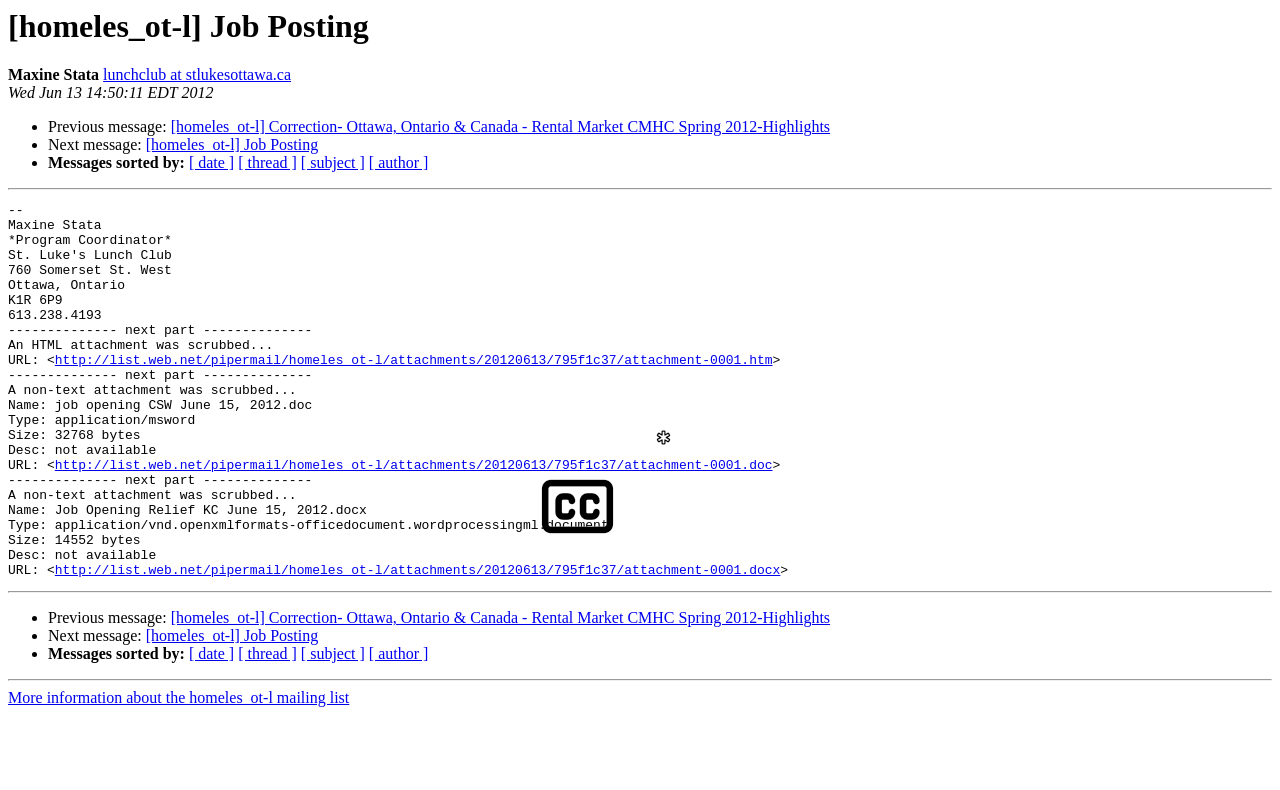 The width and height of the screenshot is (1280, 790). What do you see at coordinates (663, 437) in the screenshot?
I see `access health or medical services` at bounding box center [663, 437].